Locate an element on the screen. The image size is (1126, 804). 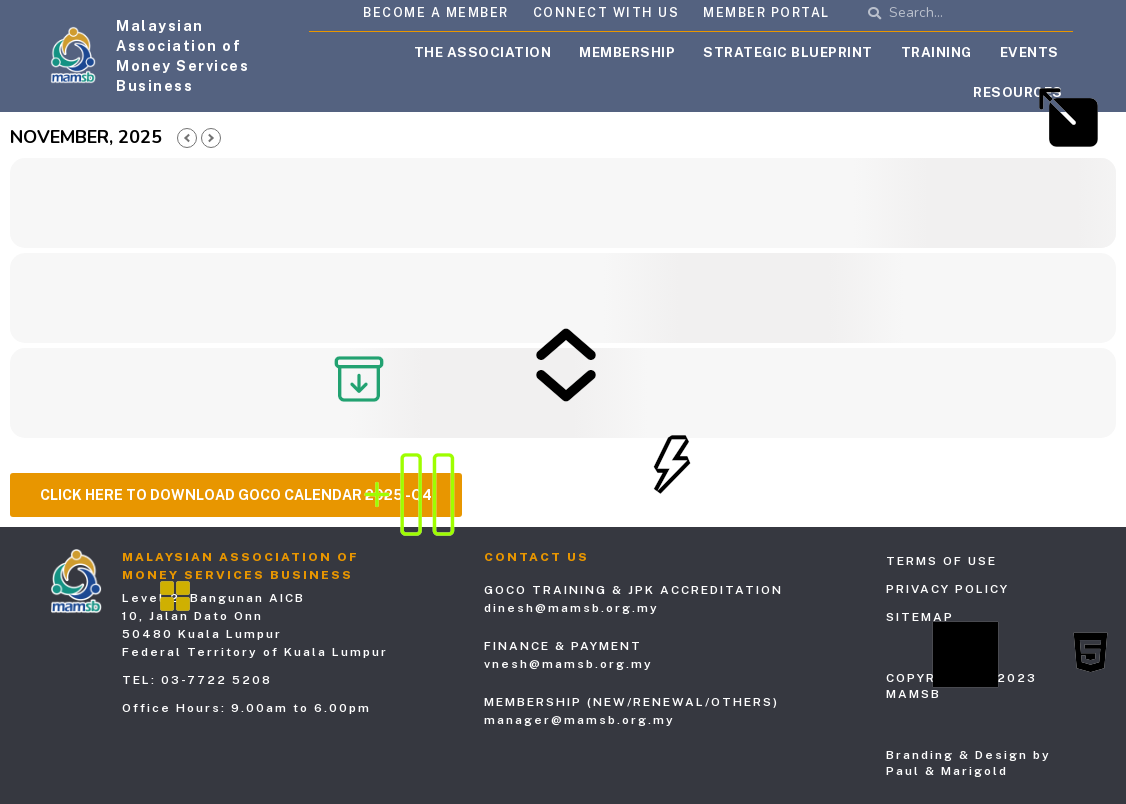
view items in grid layout is located at coordinates (175, 596).